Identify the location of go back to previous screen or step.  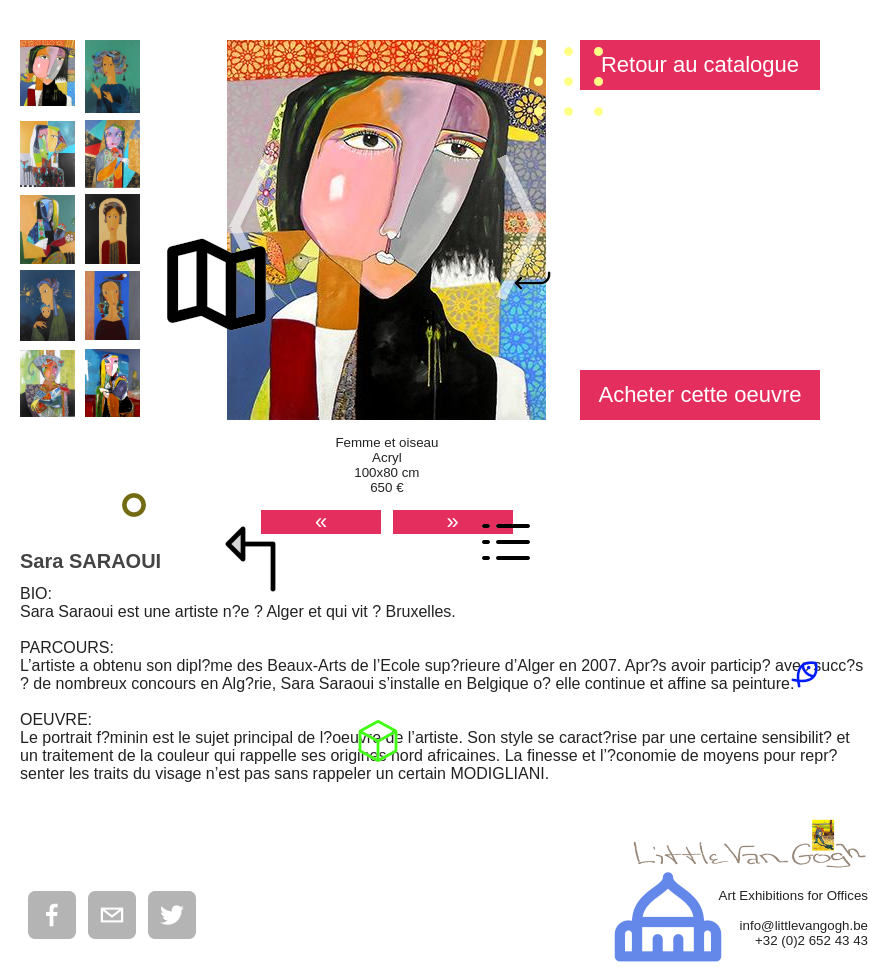
(532, 280).